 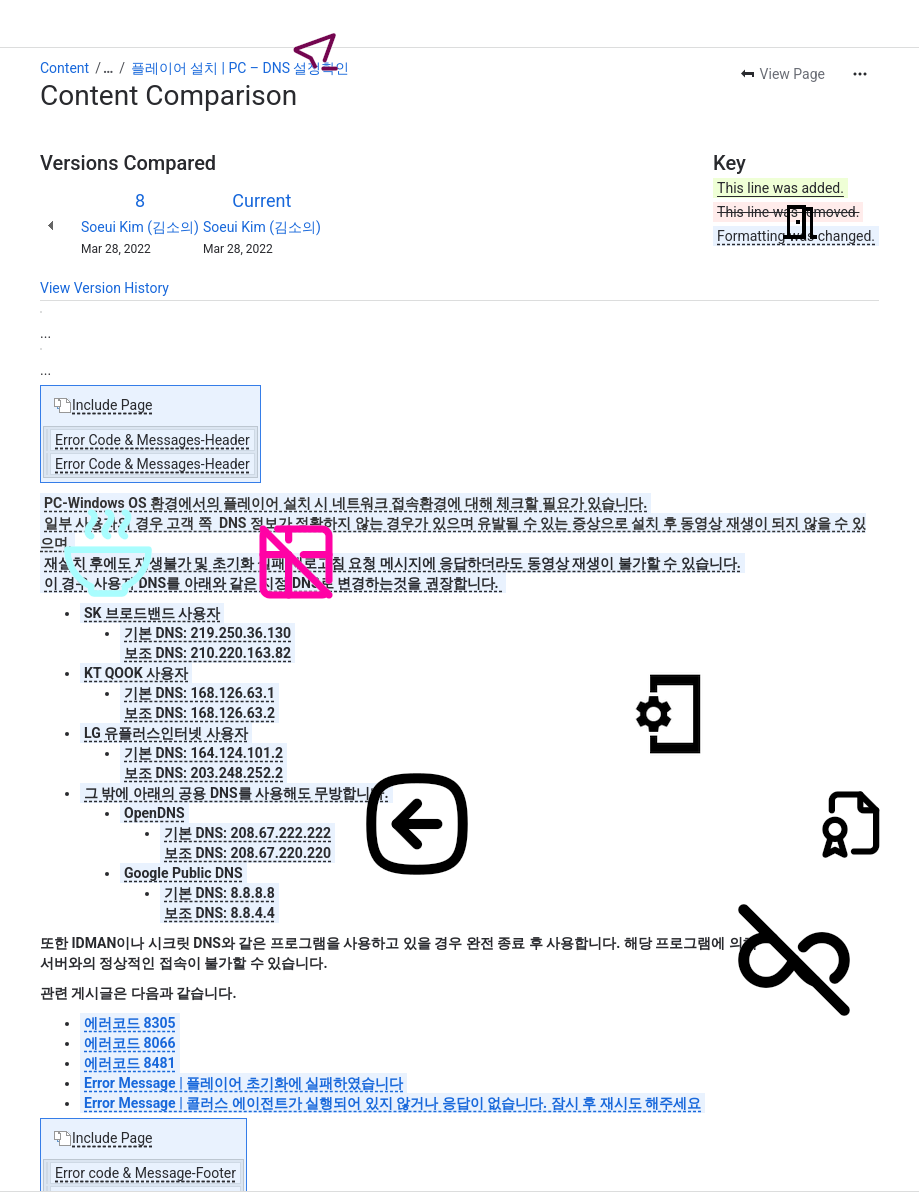 What do you see at coordinates (108, 553) in the screenshot?
I see `view food or meal options` at bounding box center [108, 553].